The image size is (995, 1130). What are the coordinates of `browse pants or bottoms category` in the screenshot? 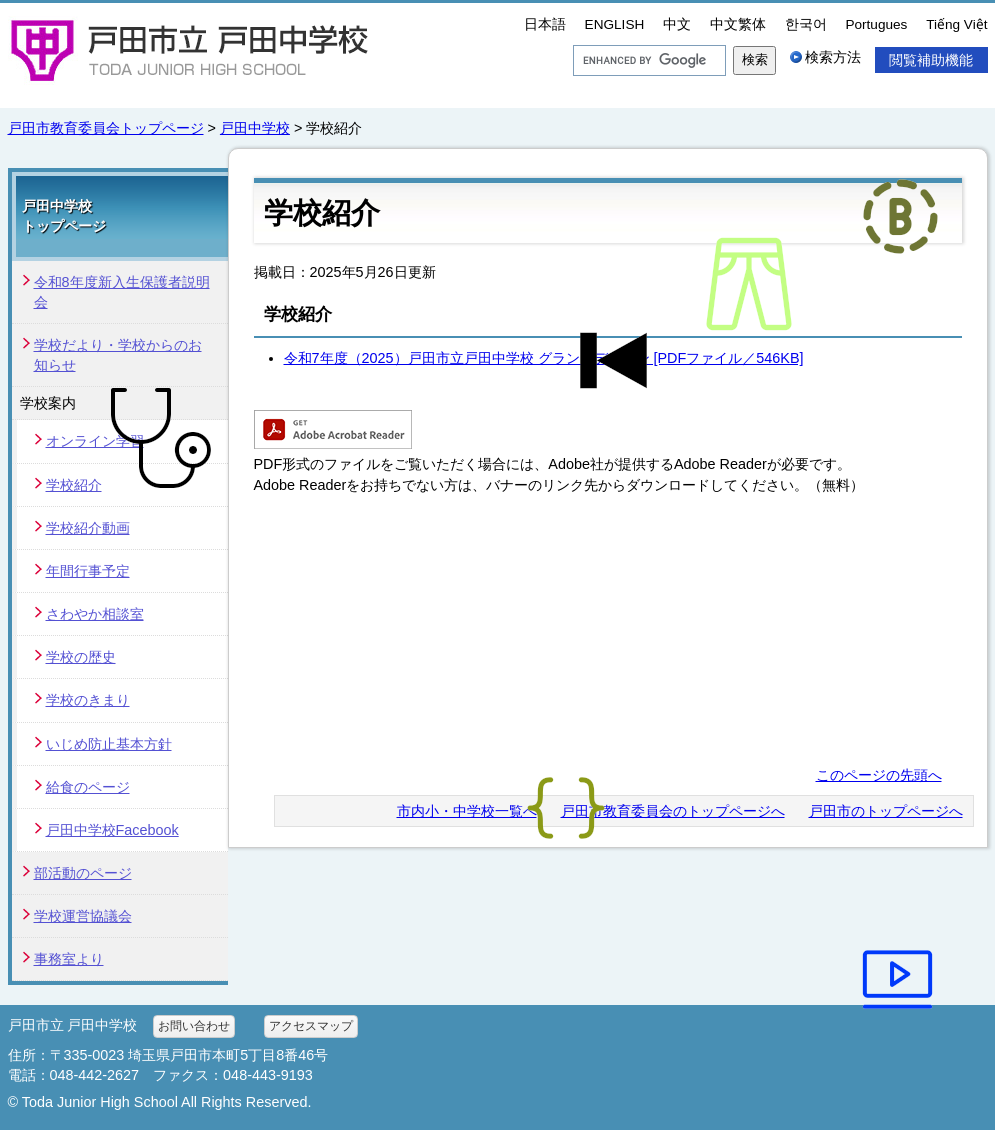 It's located at (749, 284).